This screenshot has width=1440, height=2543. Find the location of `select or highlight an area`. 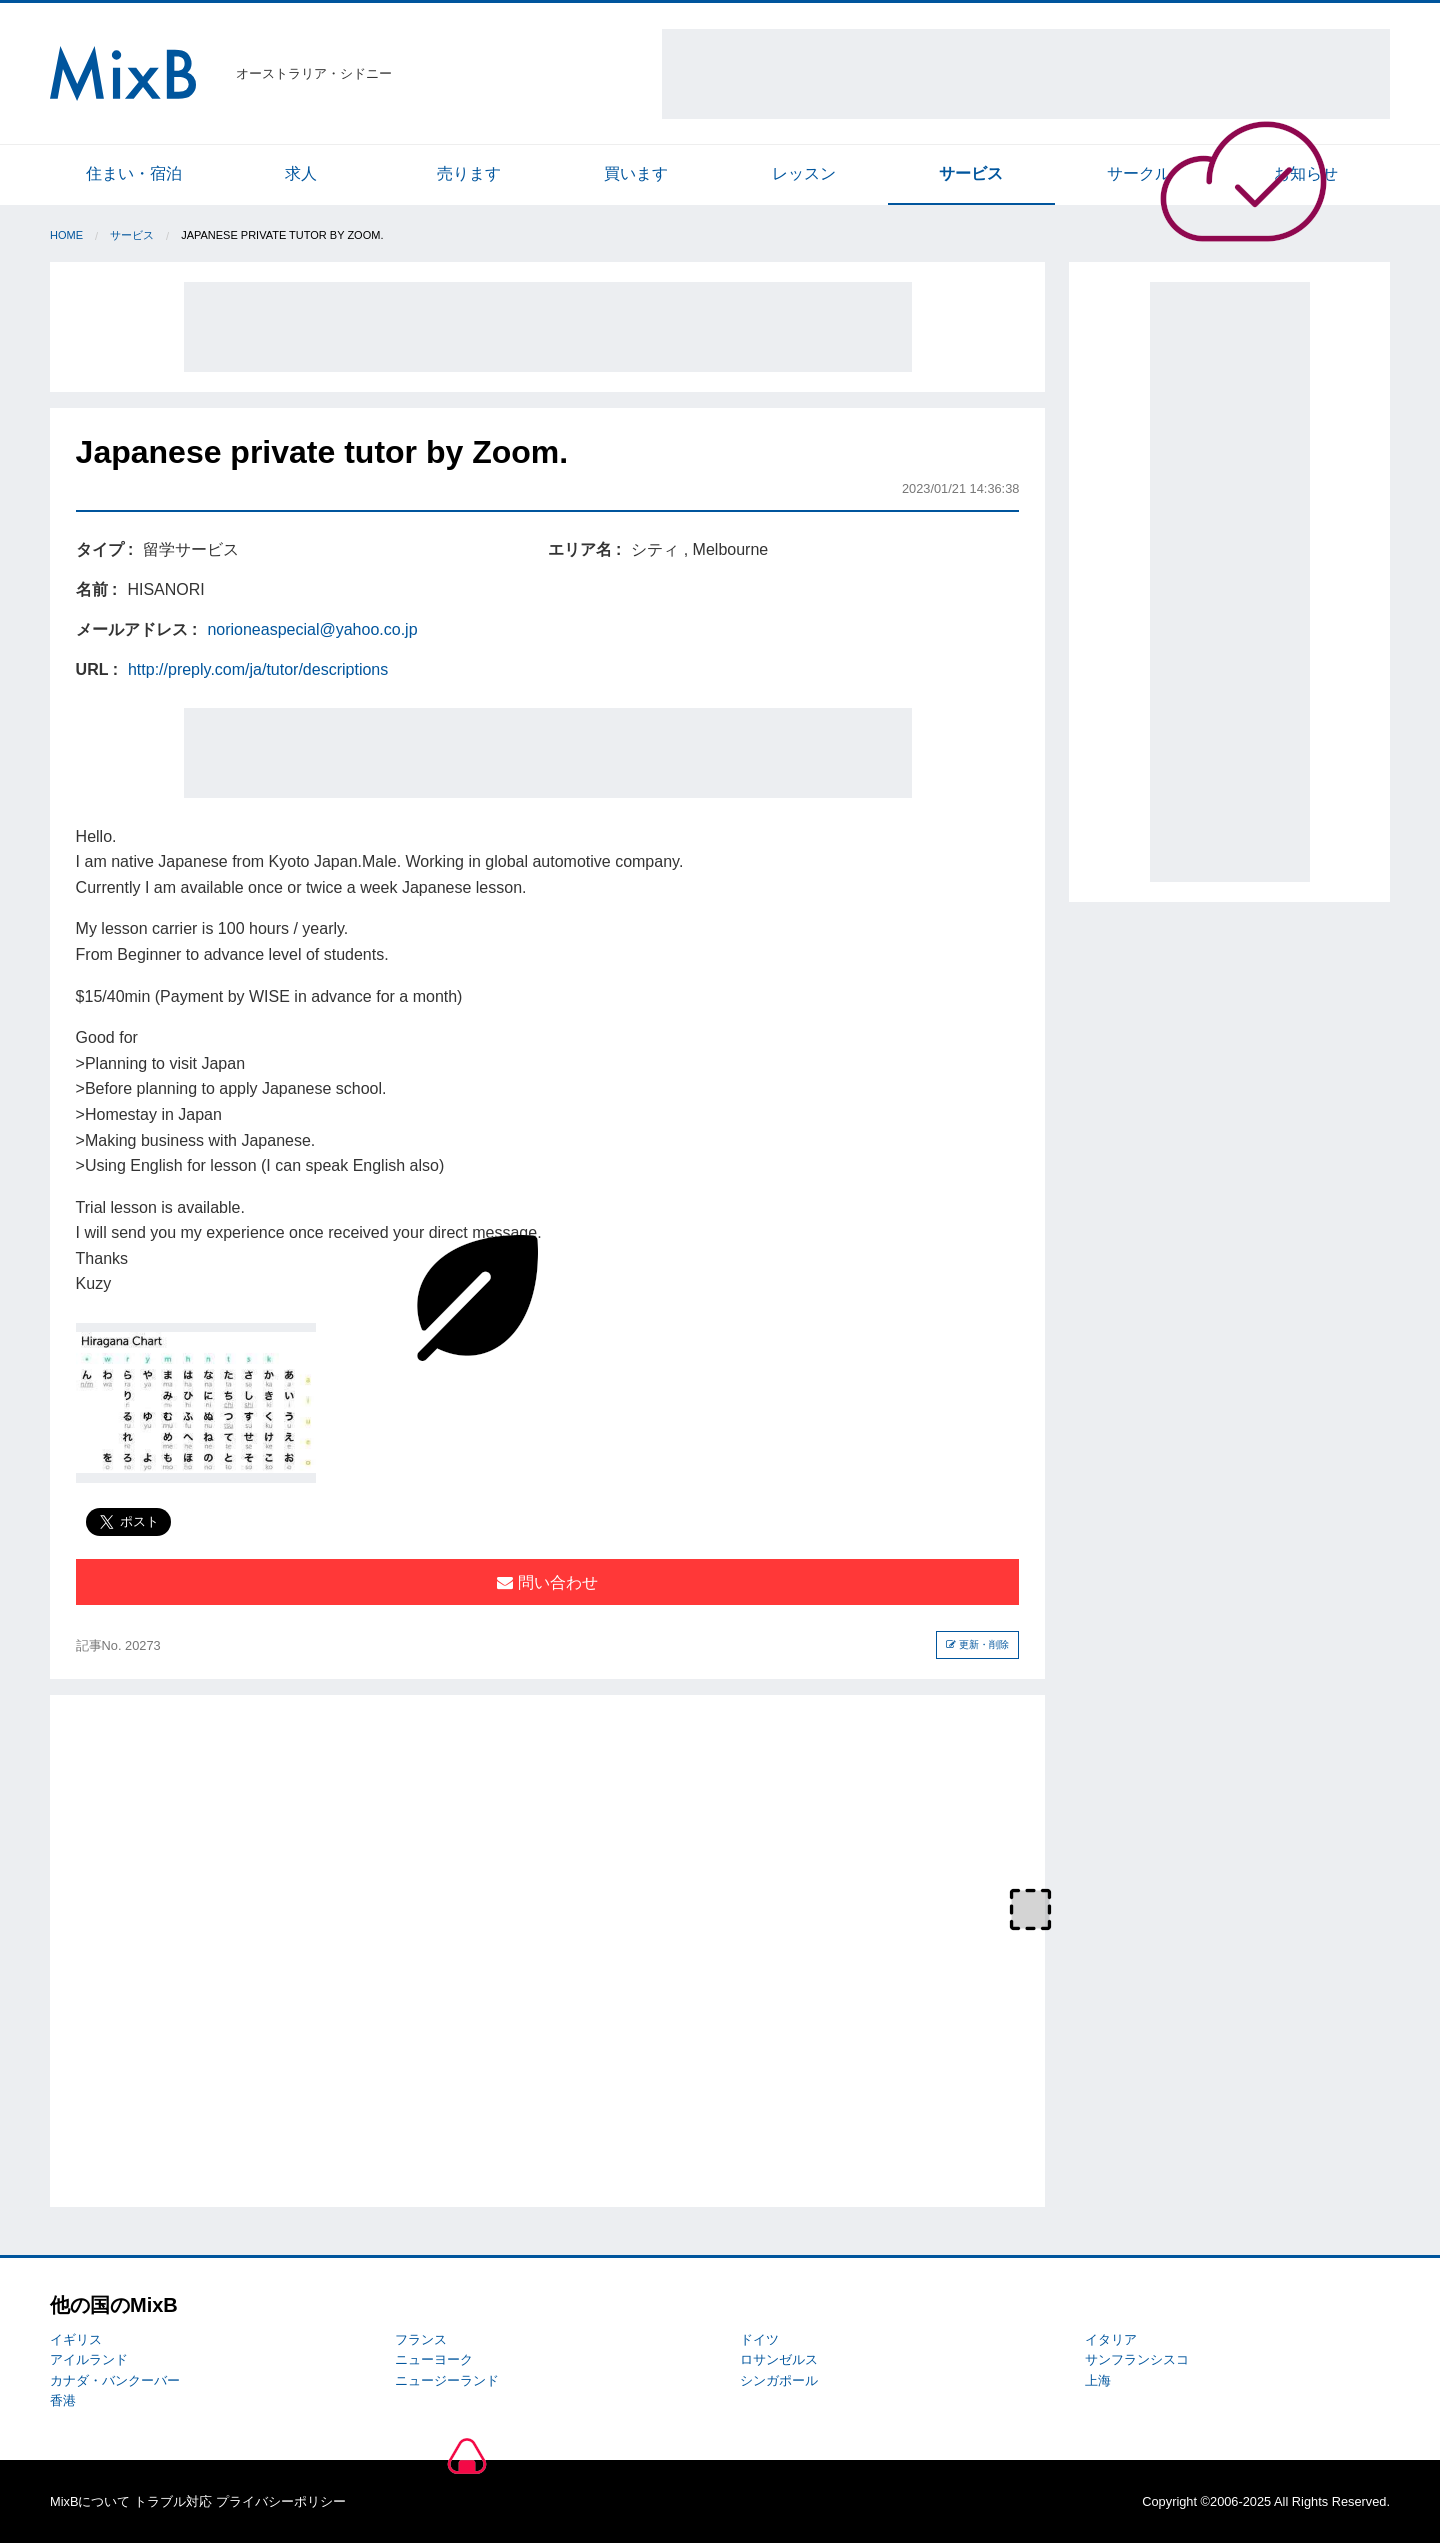

select or highlight an area is located at coordinates (1030, 1909).